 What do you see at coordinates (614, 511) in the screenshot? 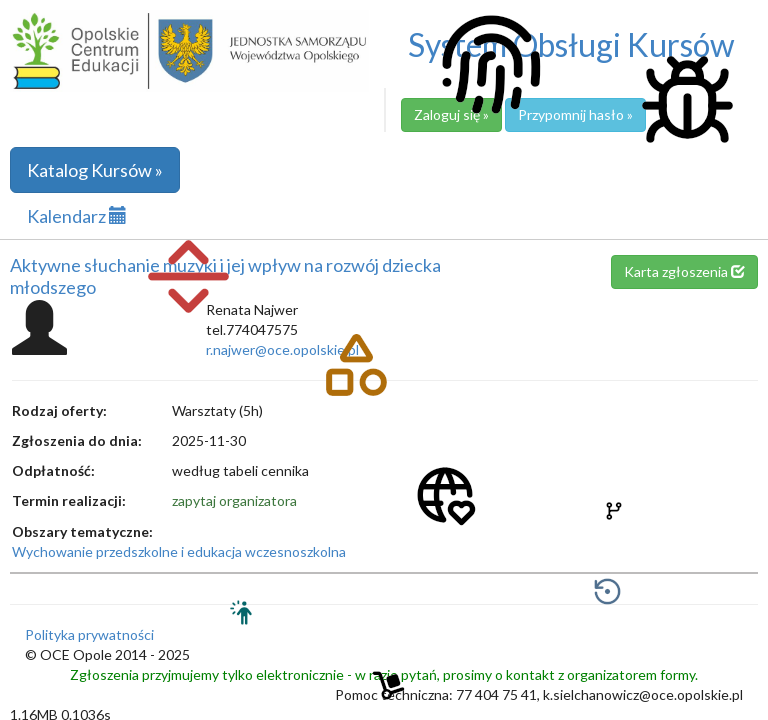
I see `view repository branches` at bounding box center [614, 511].